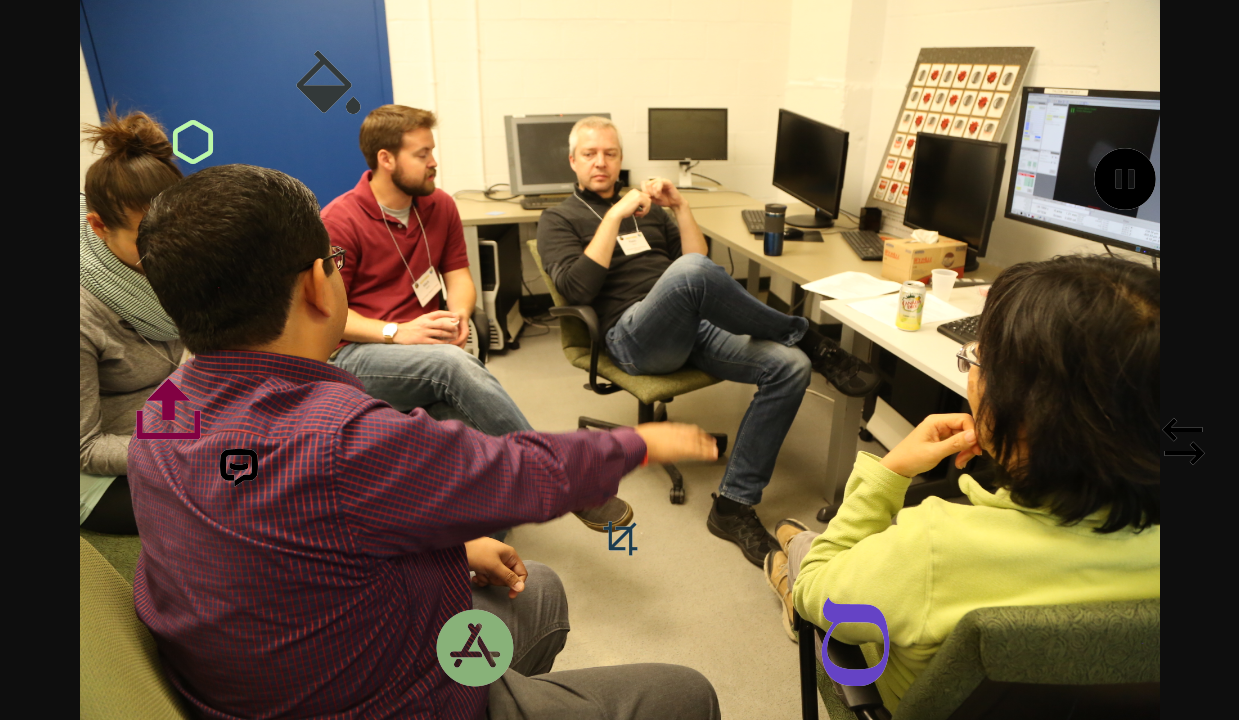 Image resolution: width=1239 pixels, height=720 pixels. Describe the element at coordinates (475, 648) in the screenshot. I see `open the Apple App Store` at that location.